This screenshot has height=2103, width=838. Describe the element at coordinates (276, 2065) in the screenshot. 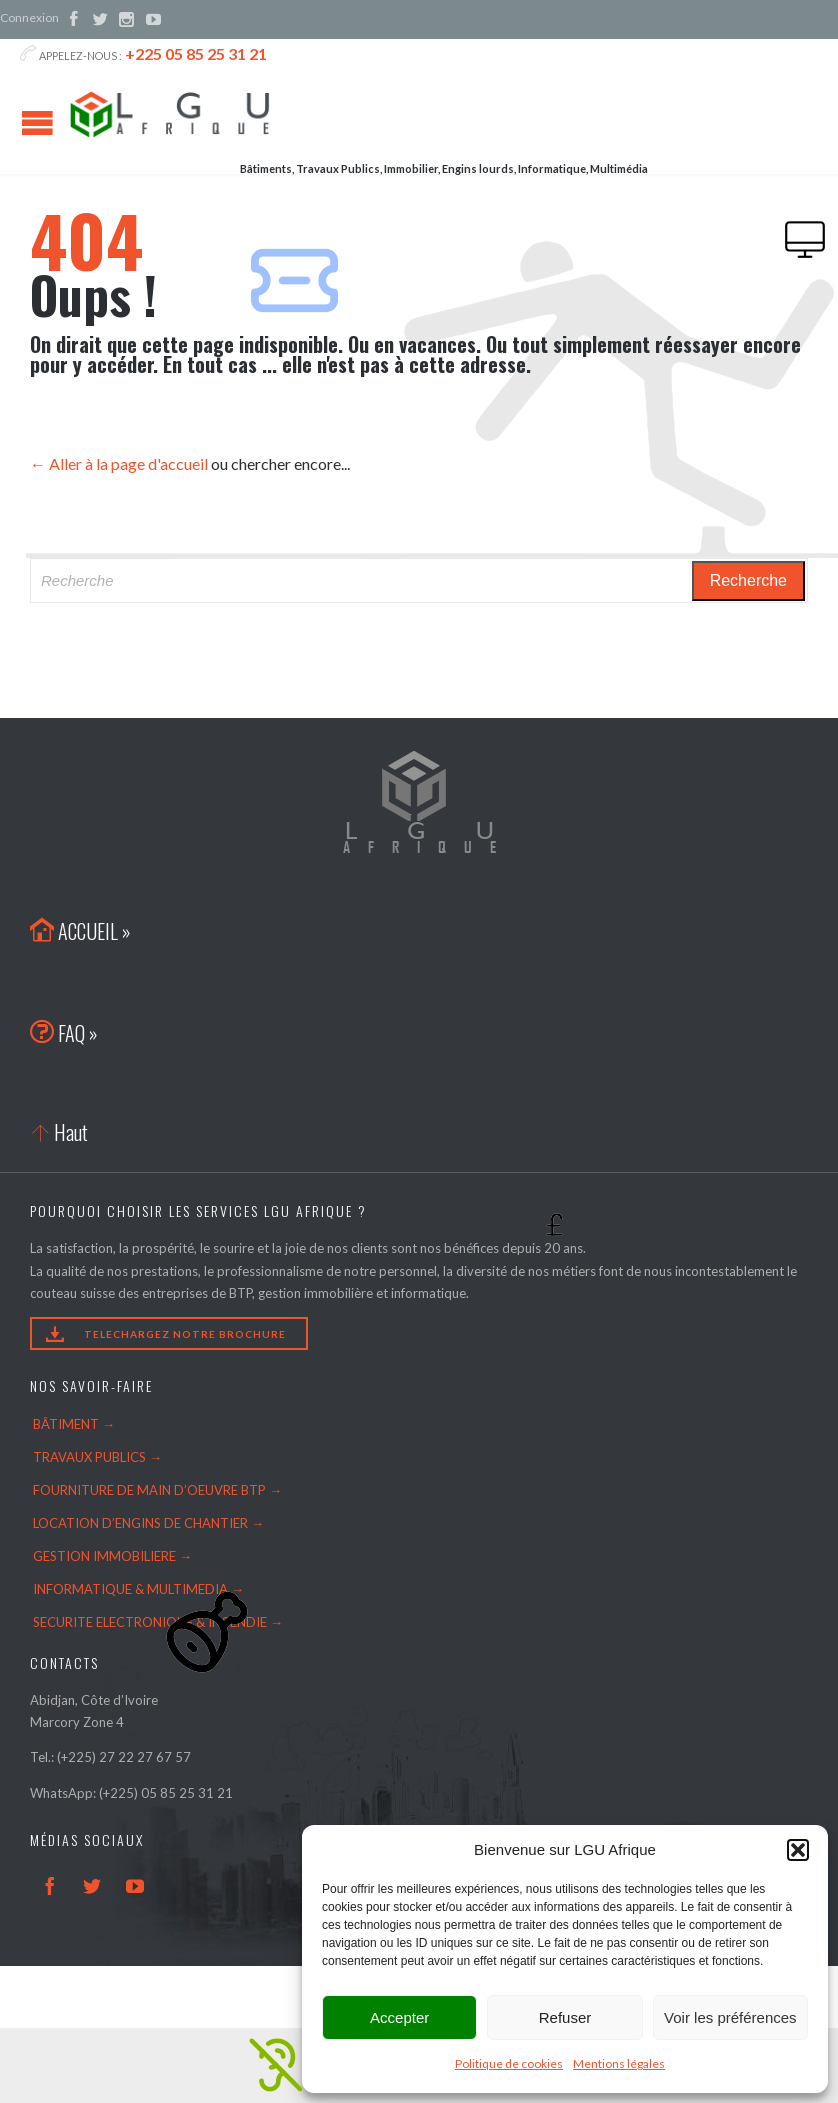

I see `mute audio or disable sound` at that location.